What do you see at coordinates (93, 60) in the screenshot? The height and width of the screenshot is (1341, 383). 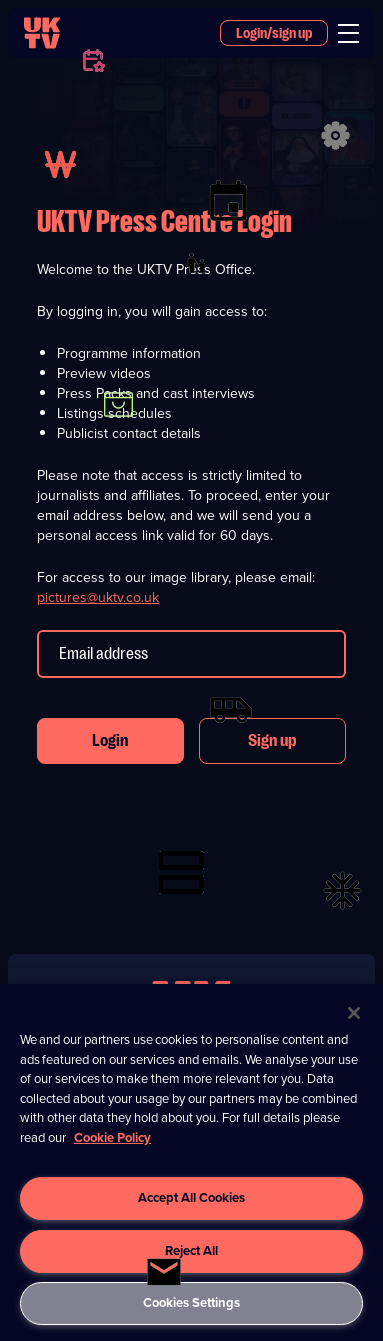 I see `view starred or favorite events` at bounding box center [93, 60].